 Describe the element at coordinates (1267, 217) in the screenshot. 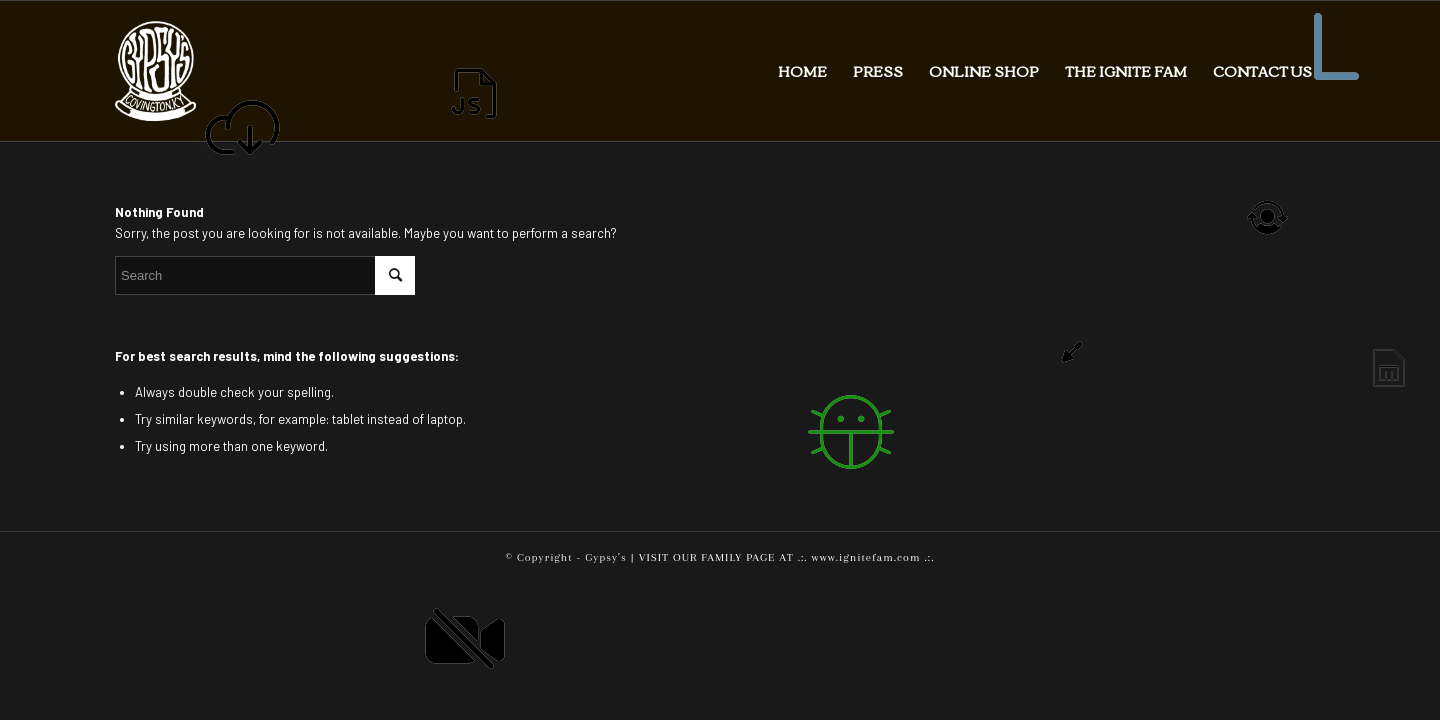

I see `switch between user accounts` at that location.